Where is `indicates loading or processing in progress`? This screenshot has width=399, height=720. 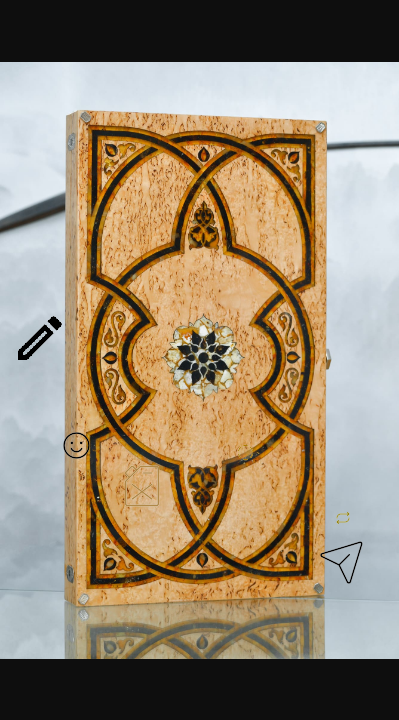
indicates loading or processing in progress is located at coordinates (245, 452).